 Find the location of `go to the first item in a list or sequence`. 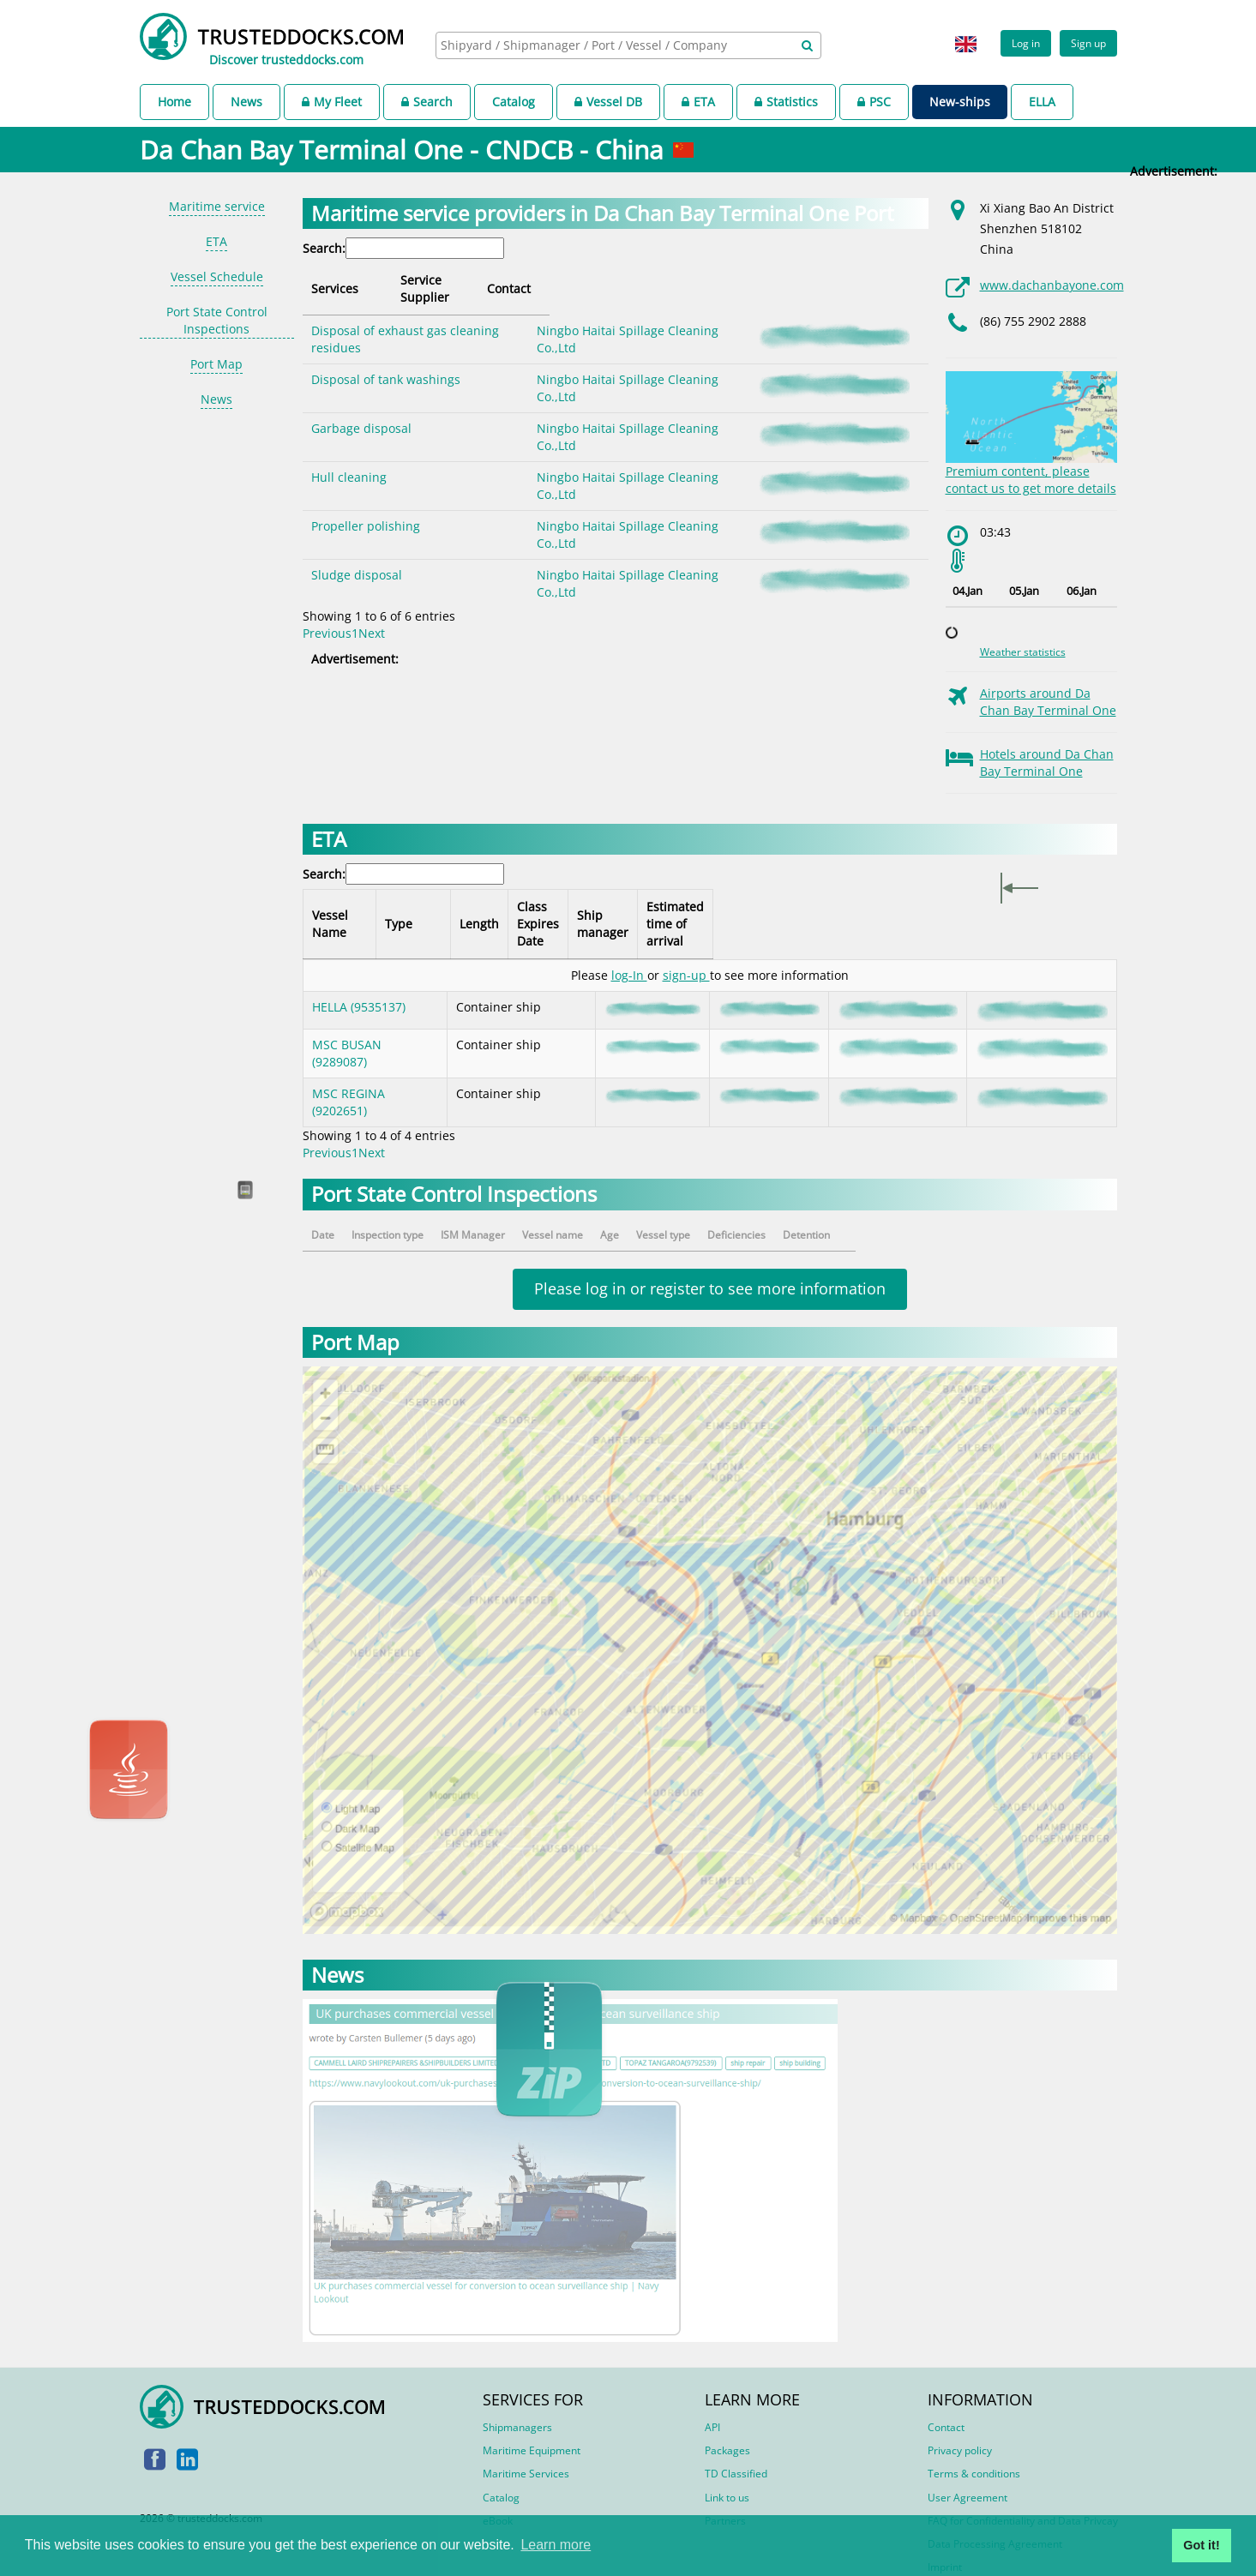

go to the first item in a list or sequence is located at coordinates (1019, 888).